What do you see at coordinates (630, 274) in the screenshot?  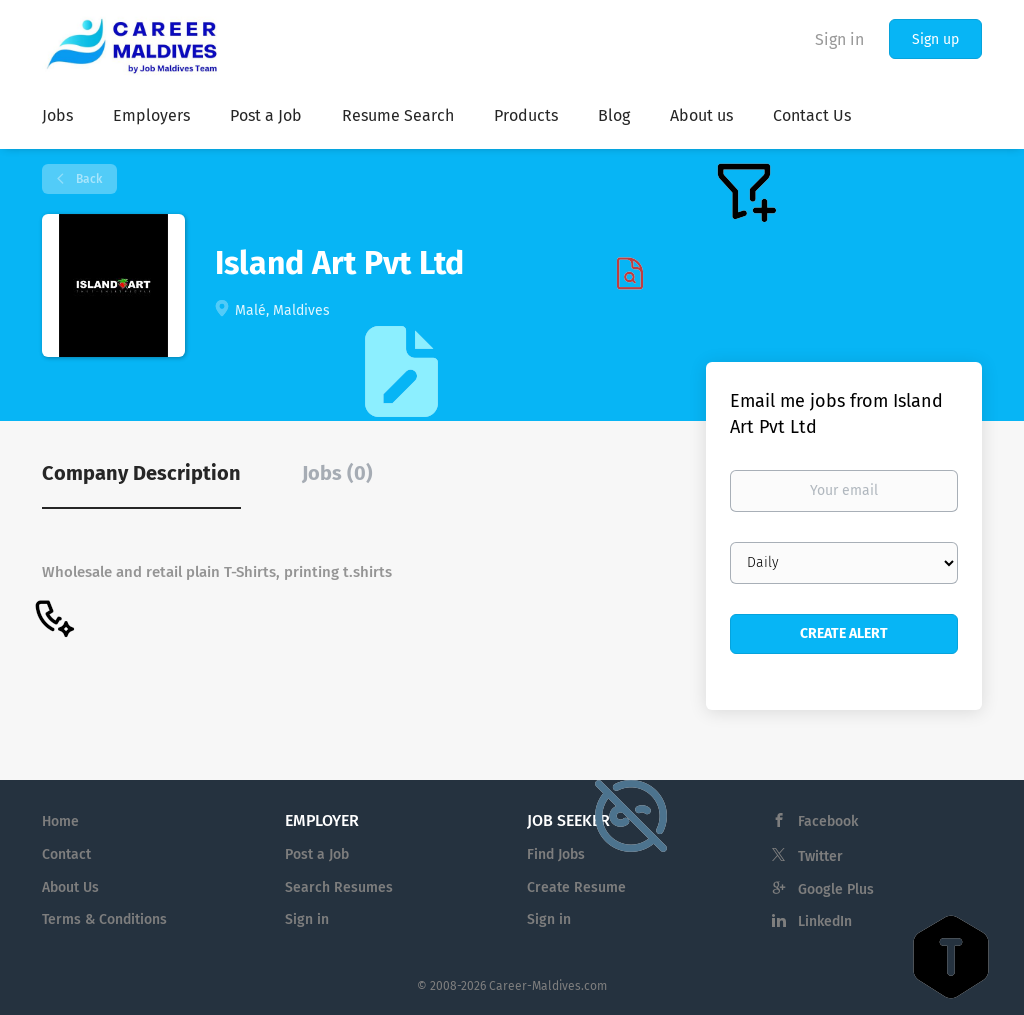 I see `search within a document` at bounding box center [630, 274].